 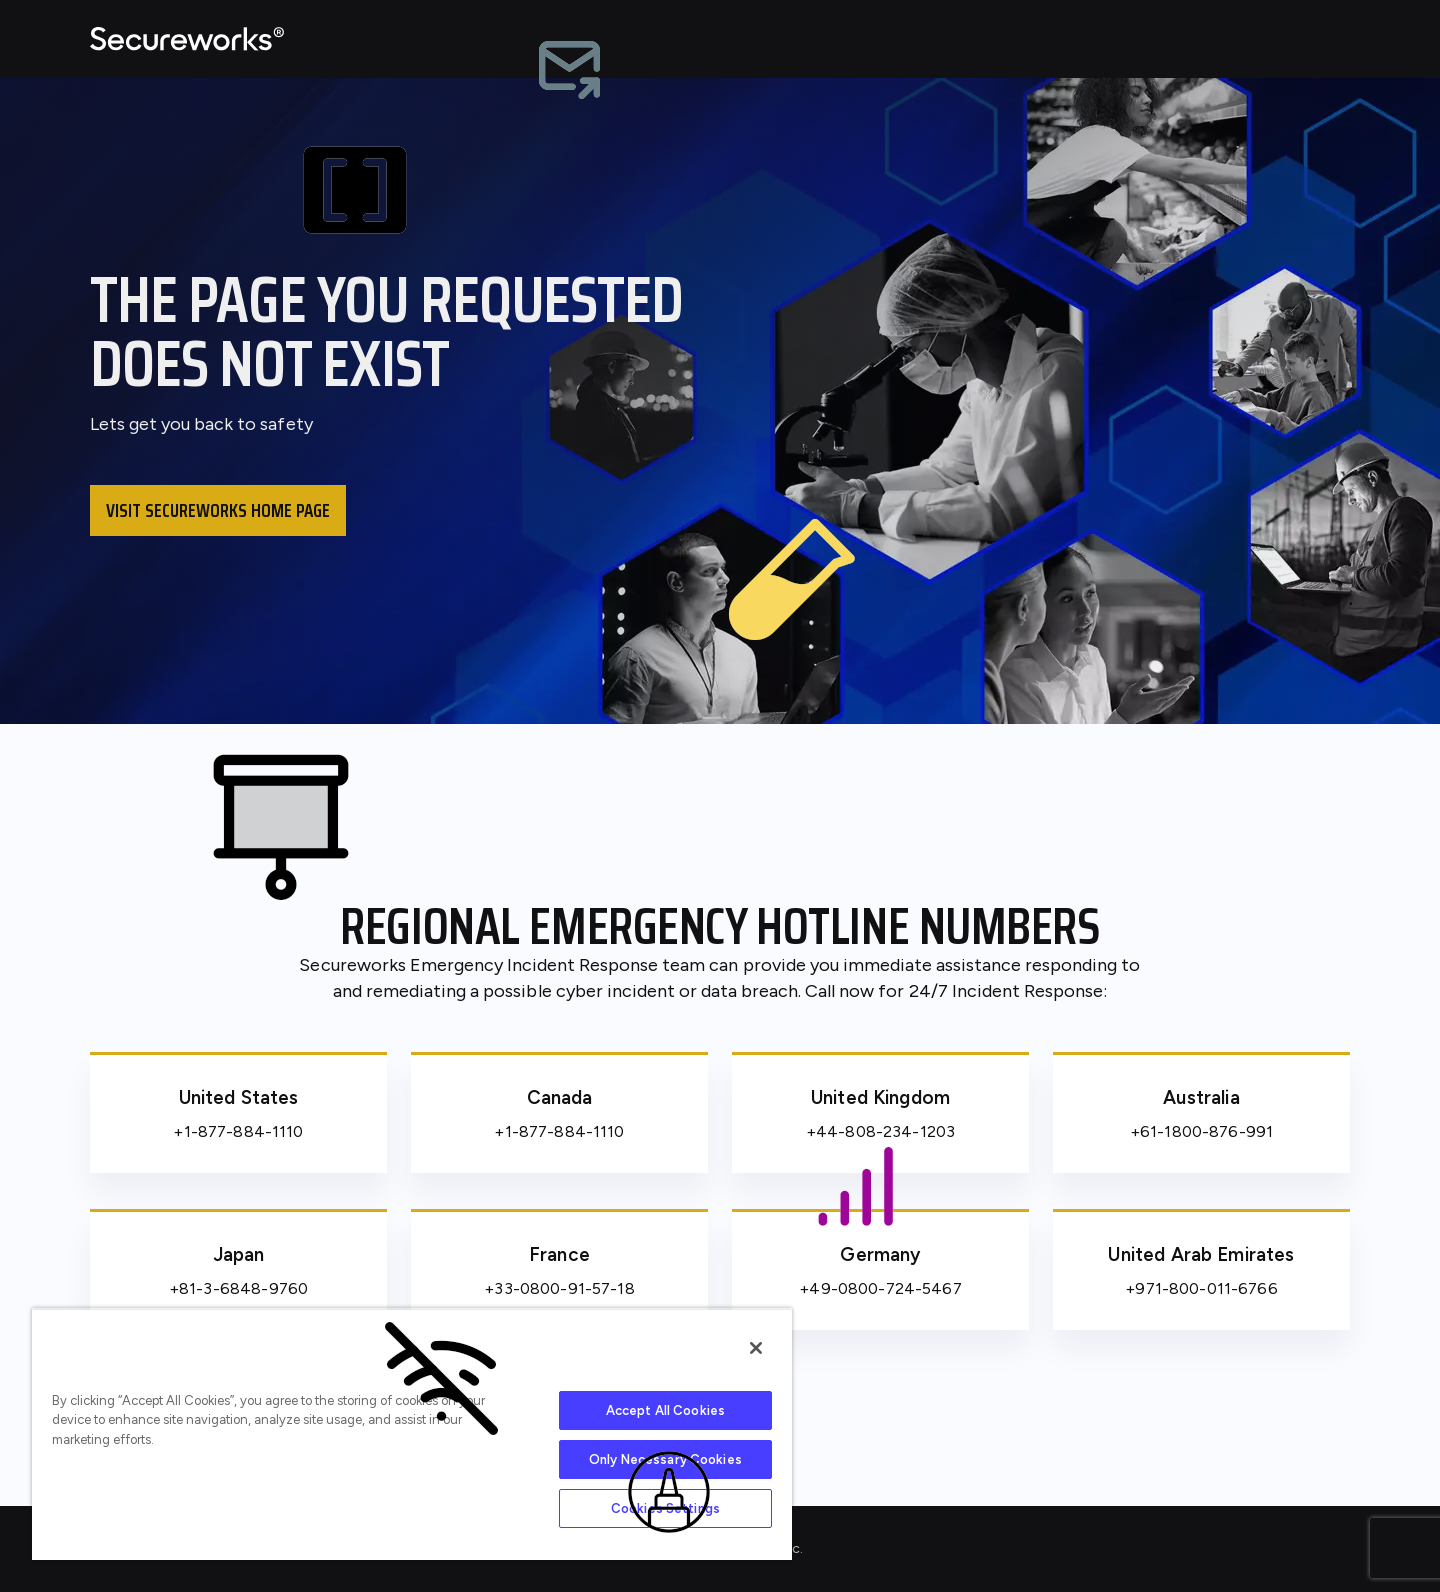 What do you see at coordinates (281, 817) in the screenshot?
I see `start a presentation` at bounding box center [281, 817].